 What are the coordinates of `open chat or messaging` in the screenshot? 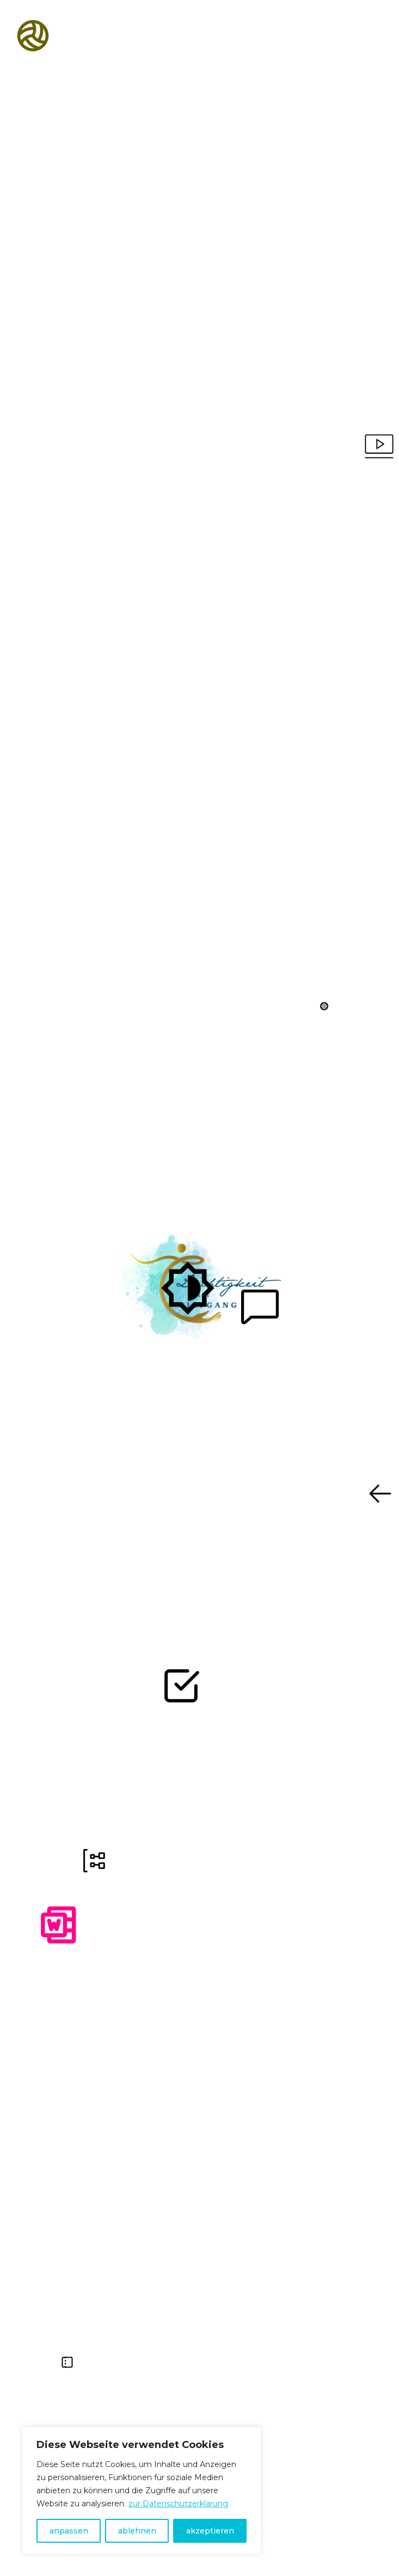 It's located at (260, 1304).